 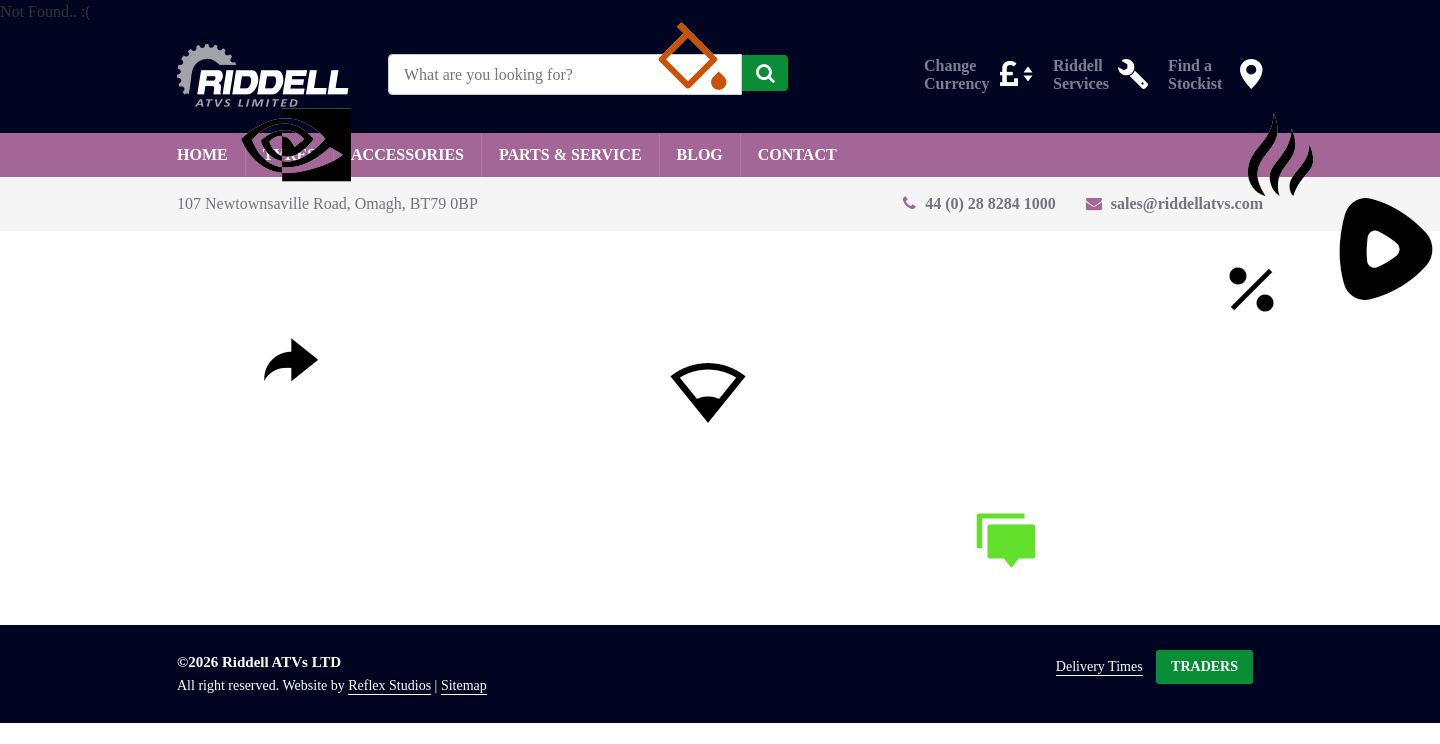 What do you see at coordinates (1251, 289) in the screenshot?
I see `view discount or promotional offer` at bounding box center [1251, 289].